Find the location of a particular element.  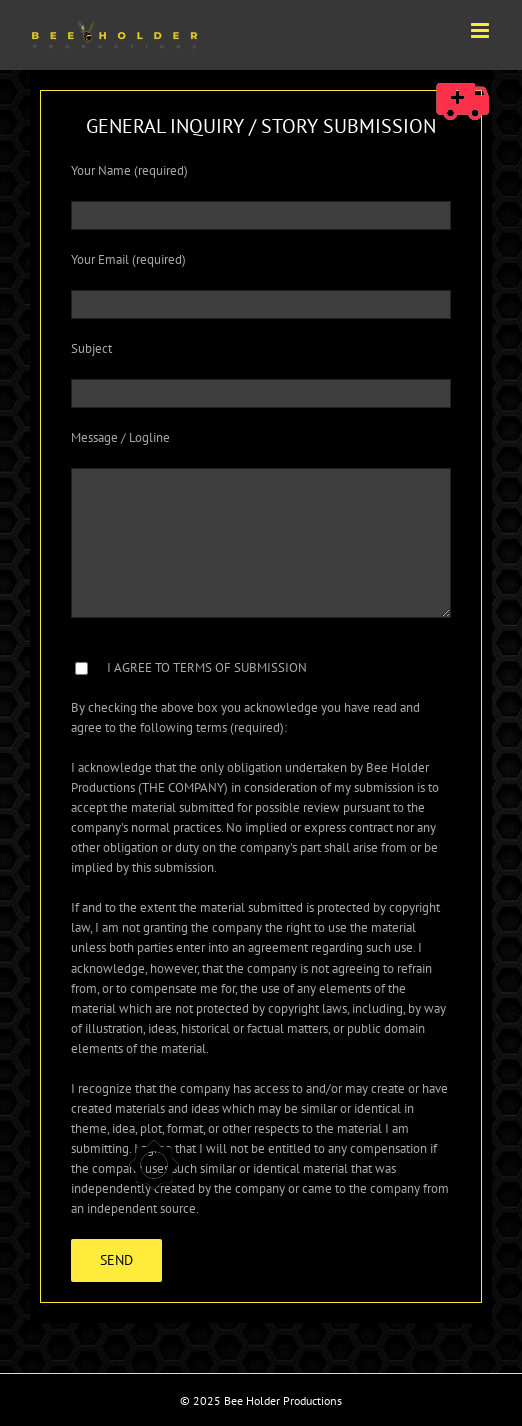

request emergency medical services is located at coordinates (461, 99).